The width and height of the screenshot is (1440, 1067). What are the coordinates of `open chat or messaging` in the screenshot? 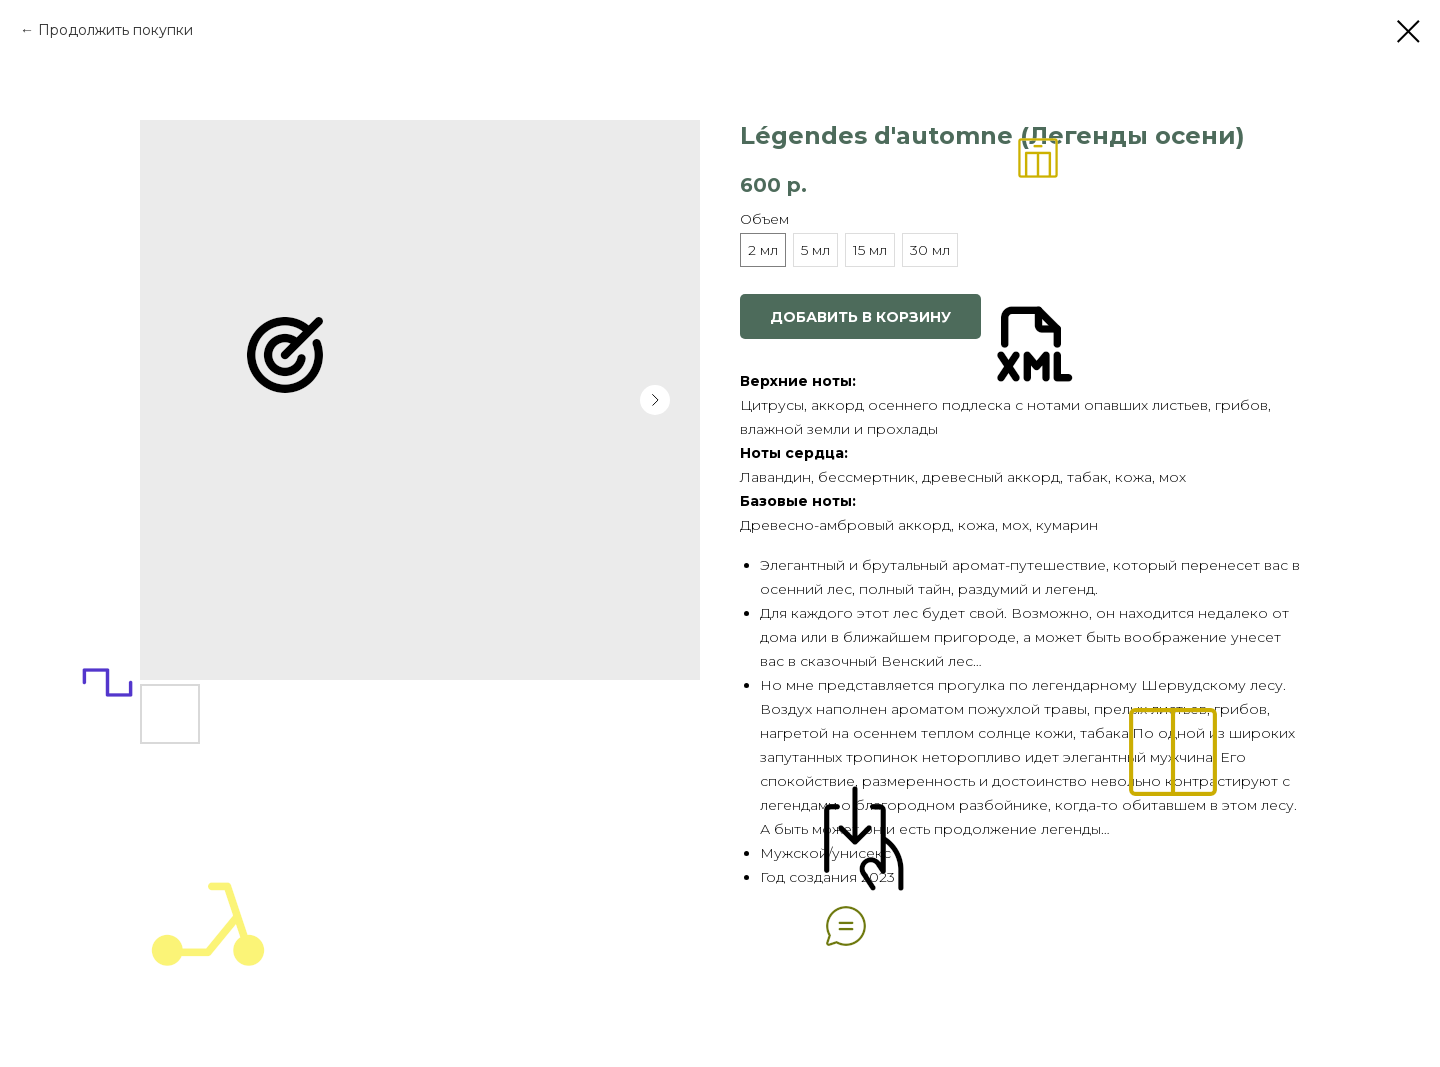 It's located at (846, 926).